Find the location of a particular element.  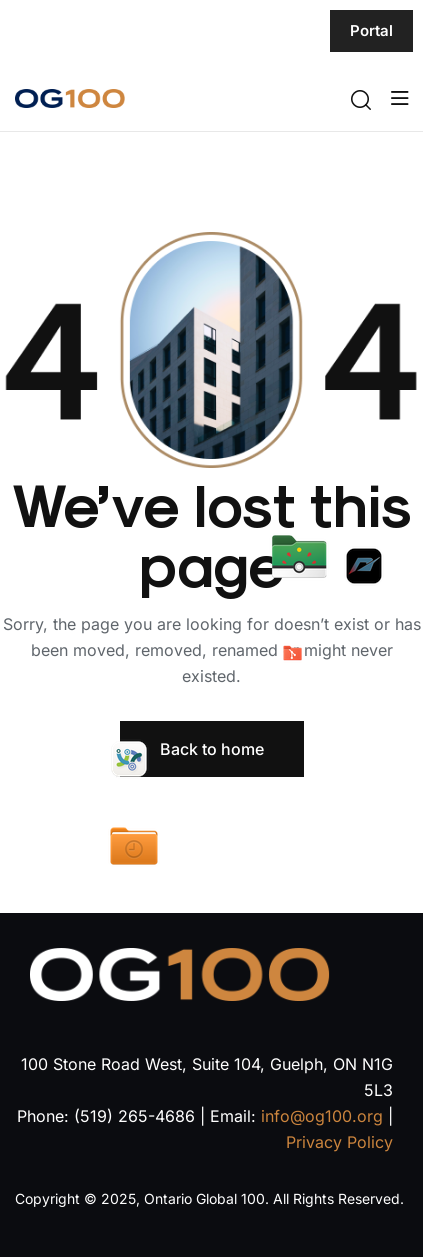

open git repository folder is located at coordinates (292, 653).